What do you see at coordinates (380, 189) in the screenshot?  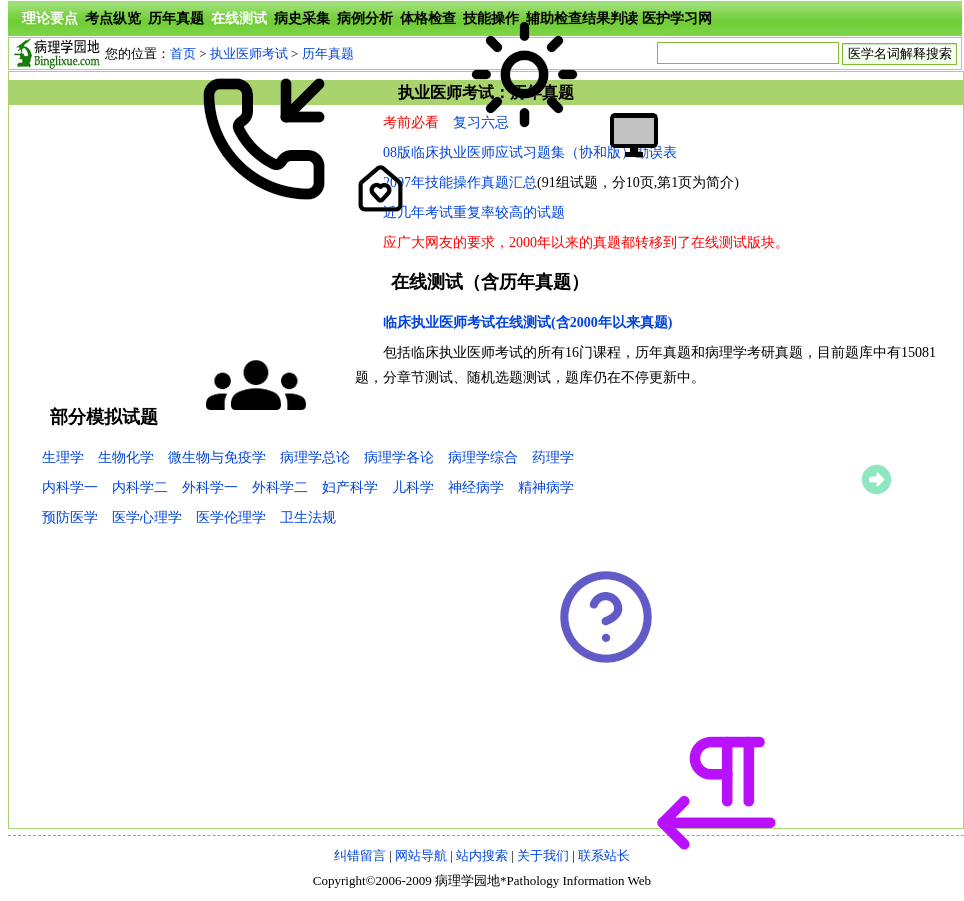 I see `access your favorite or loved home` at bounding box center [380, 189].